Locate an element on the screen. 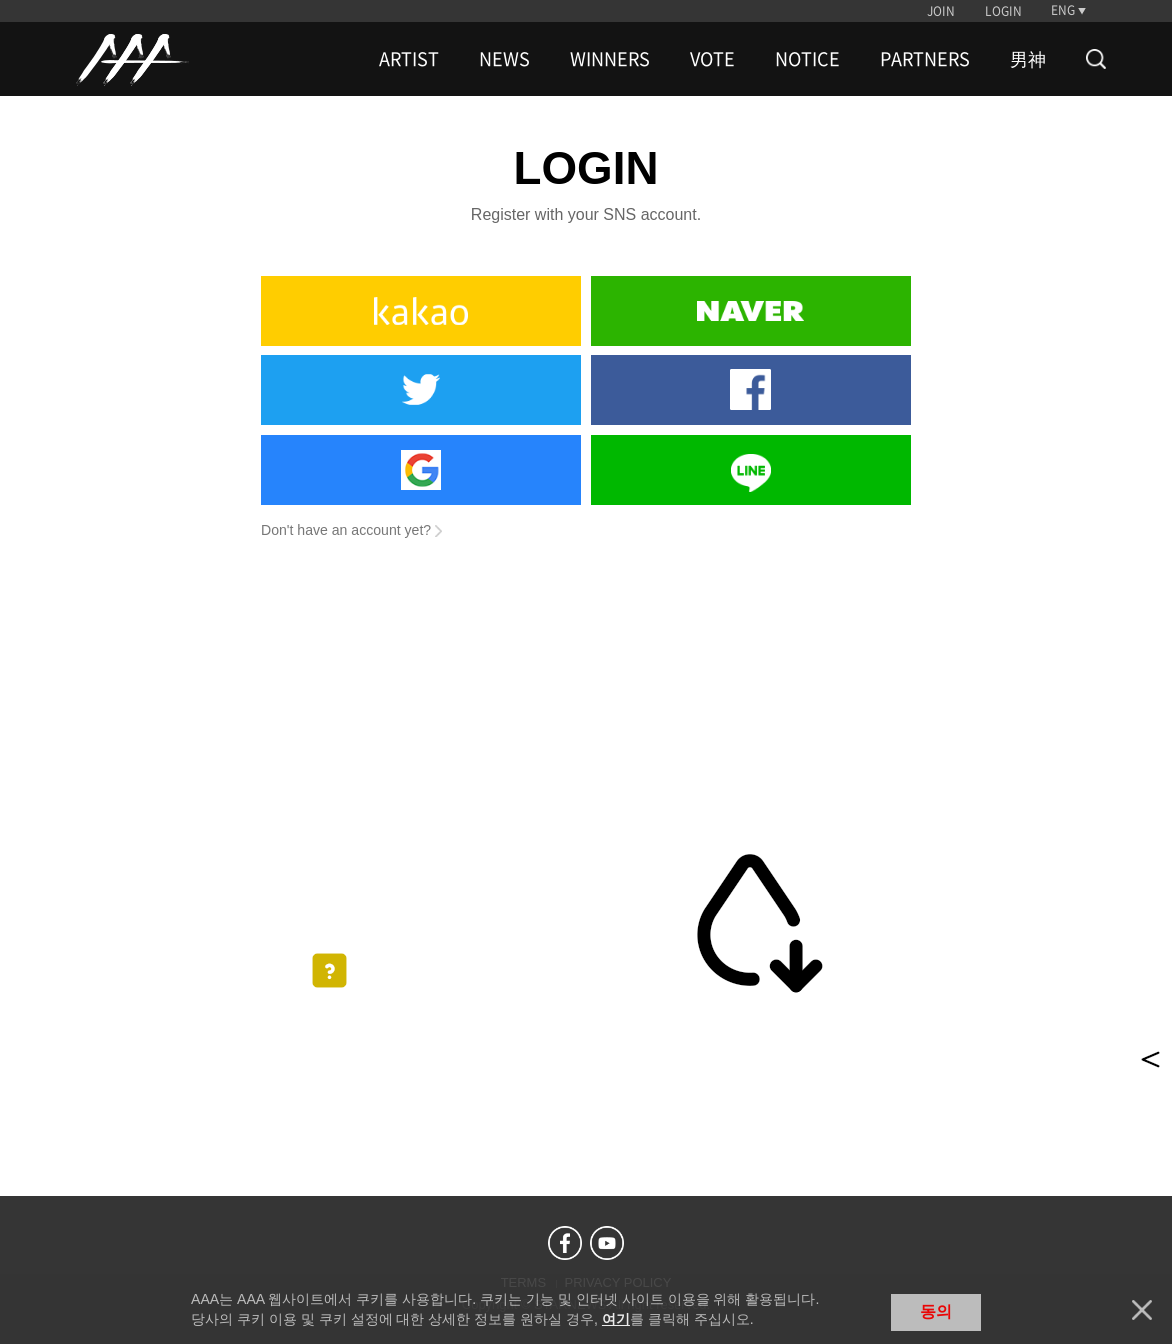 The height and width of the screenshot is (1344, 1172). decrease water or liquid level is located at coordinates (750, 920).